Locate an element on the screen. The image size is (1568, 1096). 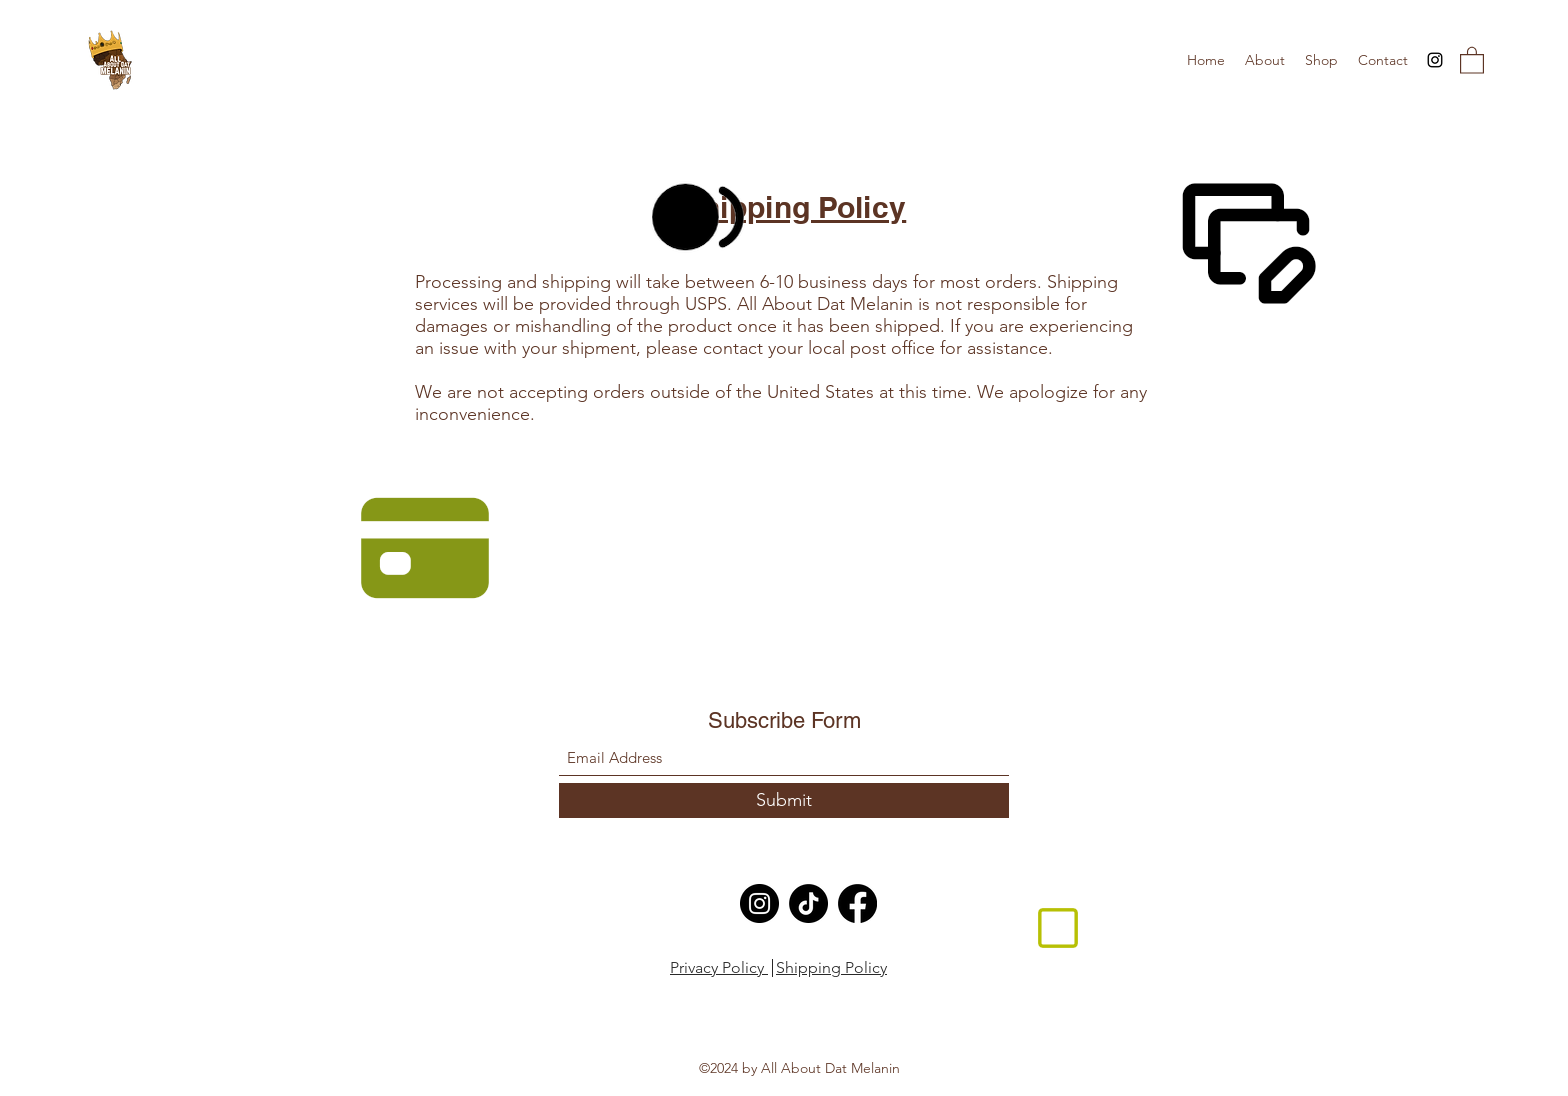
manage payment methods is located at coordinates (425, 548).